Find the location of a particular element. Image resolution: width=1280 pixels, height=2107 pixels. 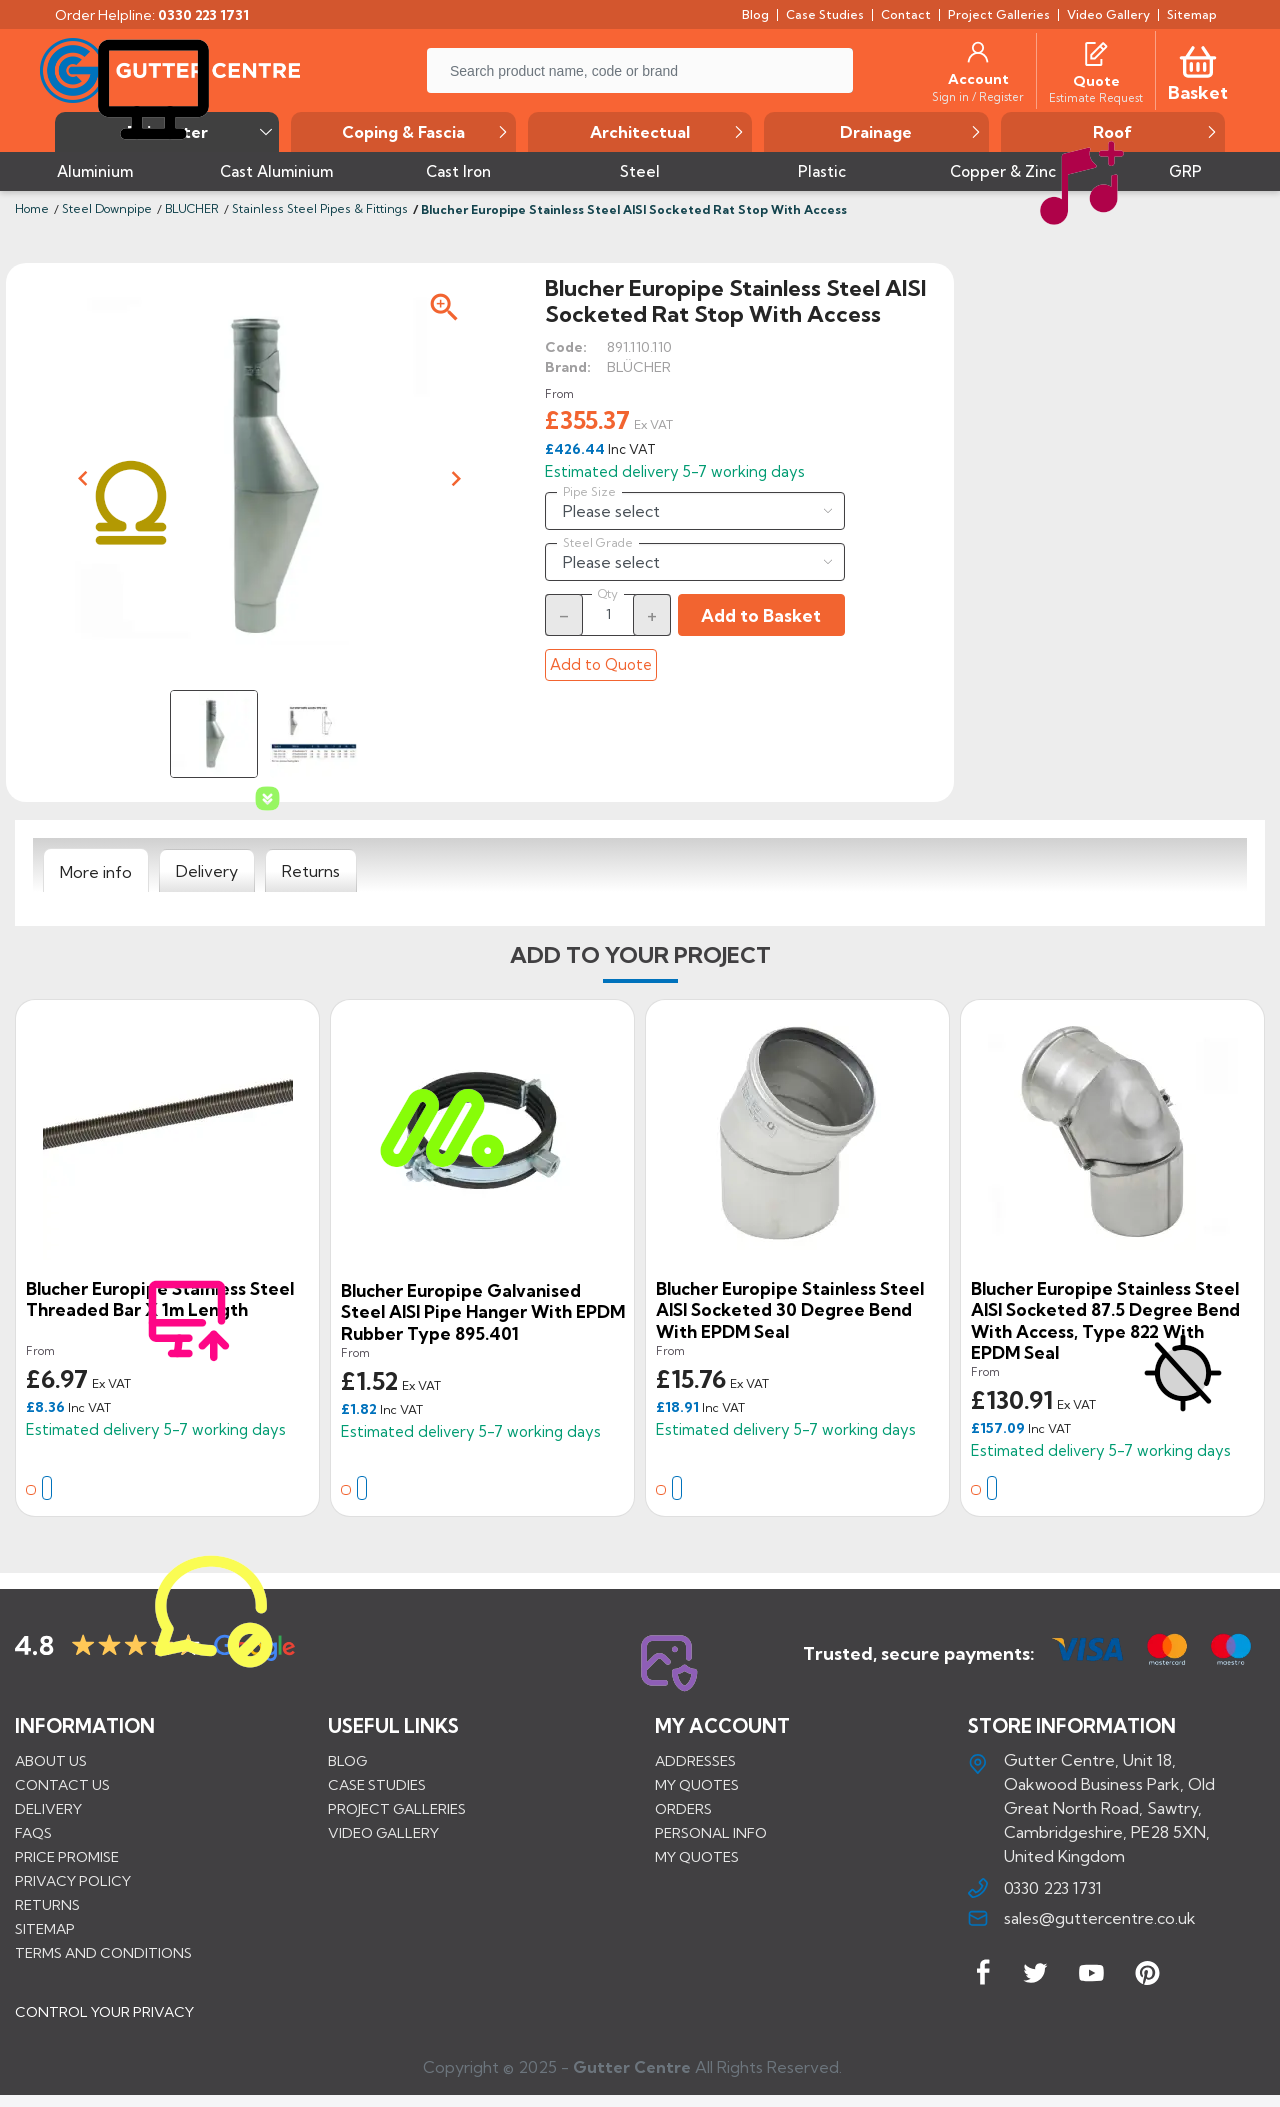

protected photo or image is located at coordinates (666, 1660).